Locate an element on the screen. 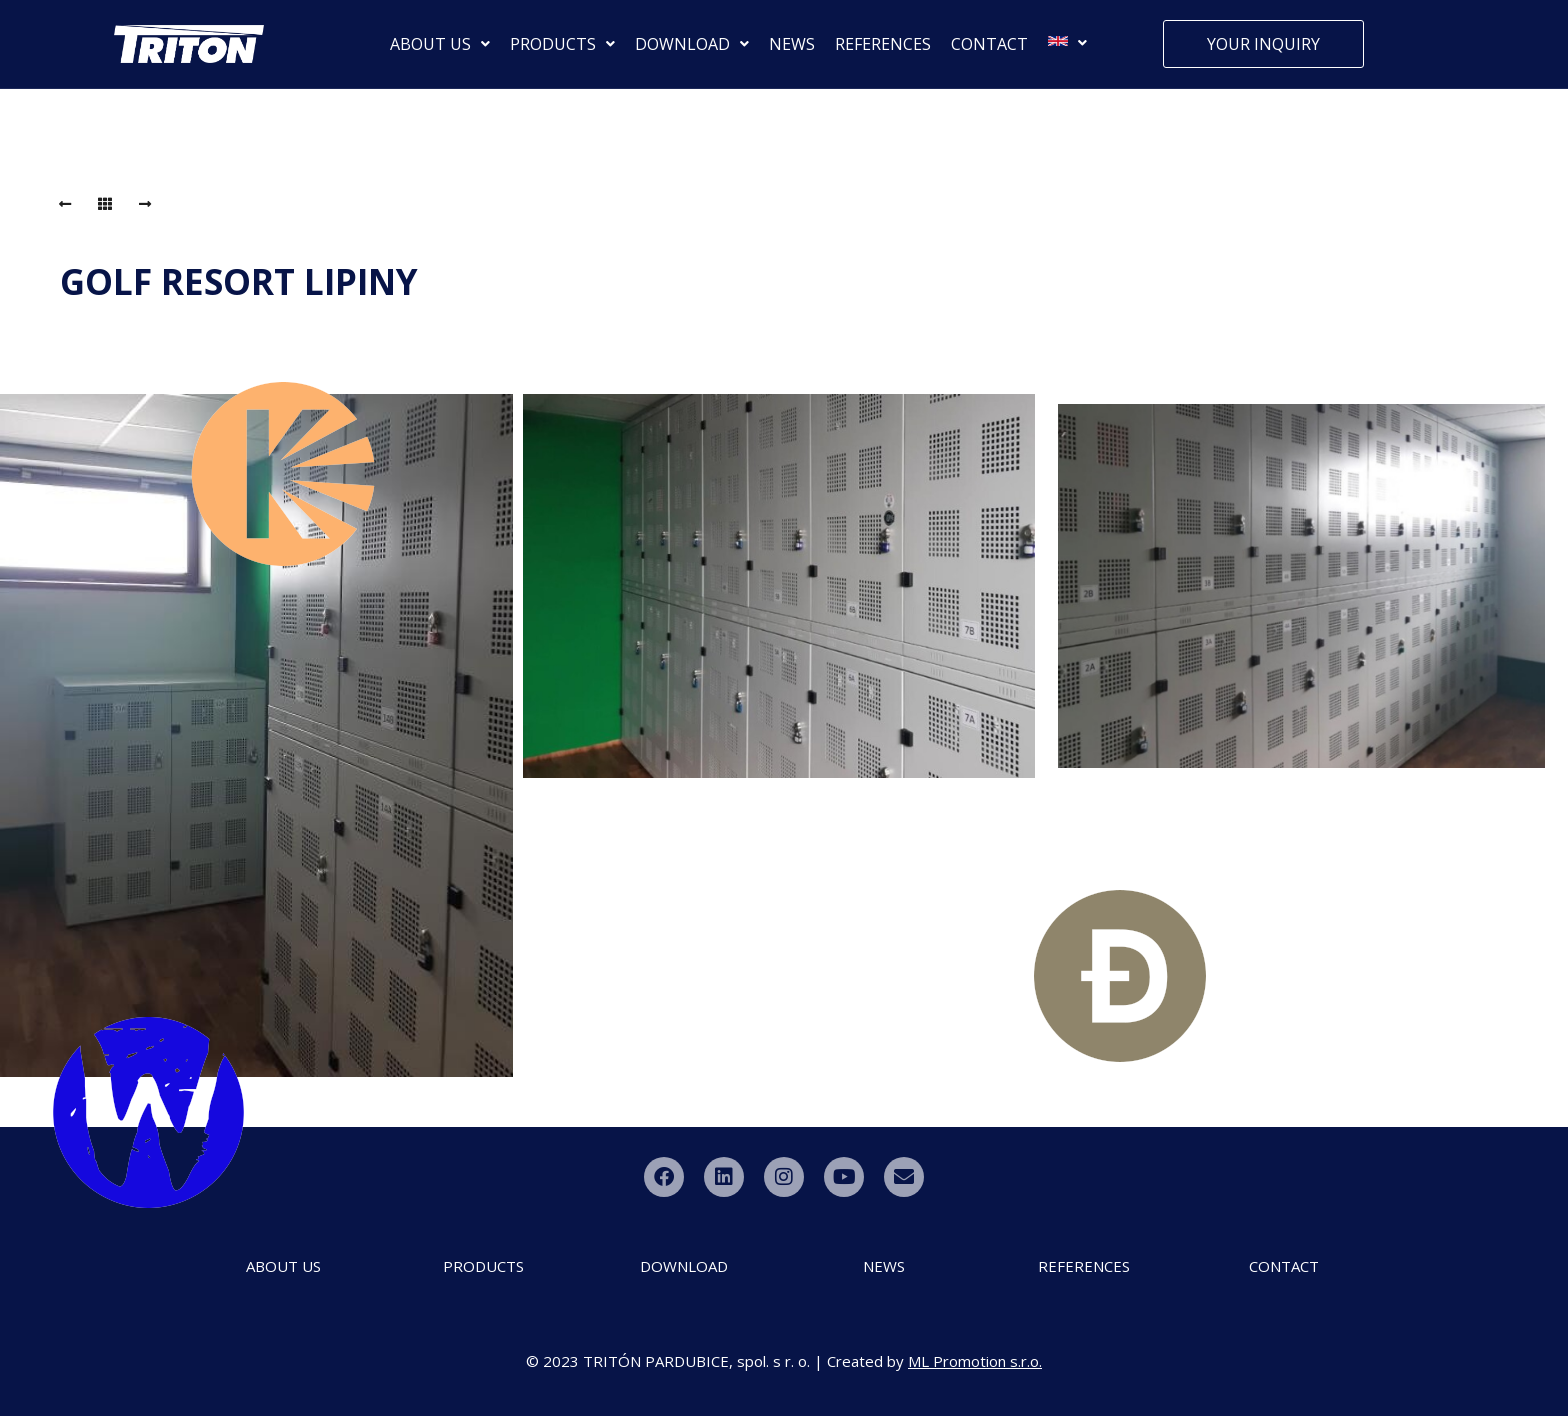 Image resolution: width=1568 pixels, height=1416 pixels. view dogecoin wallet or balance is located at coordinates (1120, 976).